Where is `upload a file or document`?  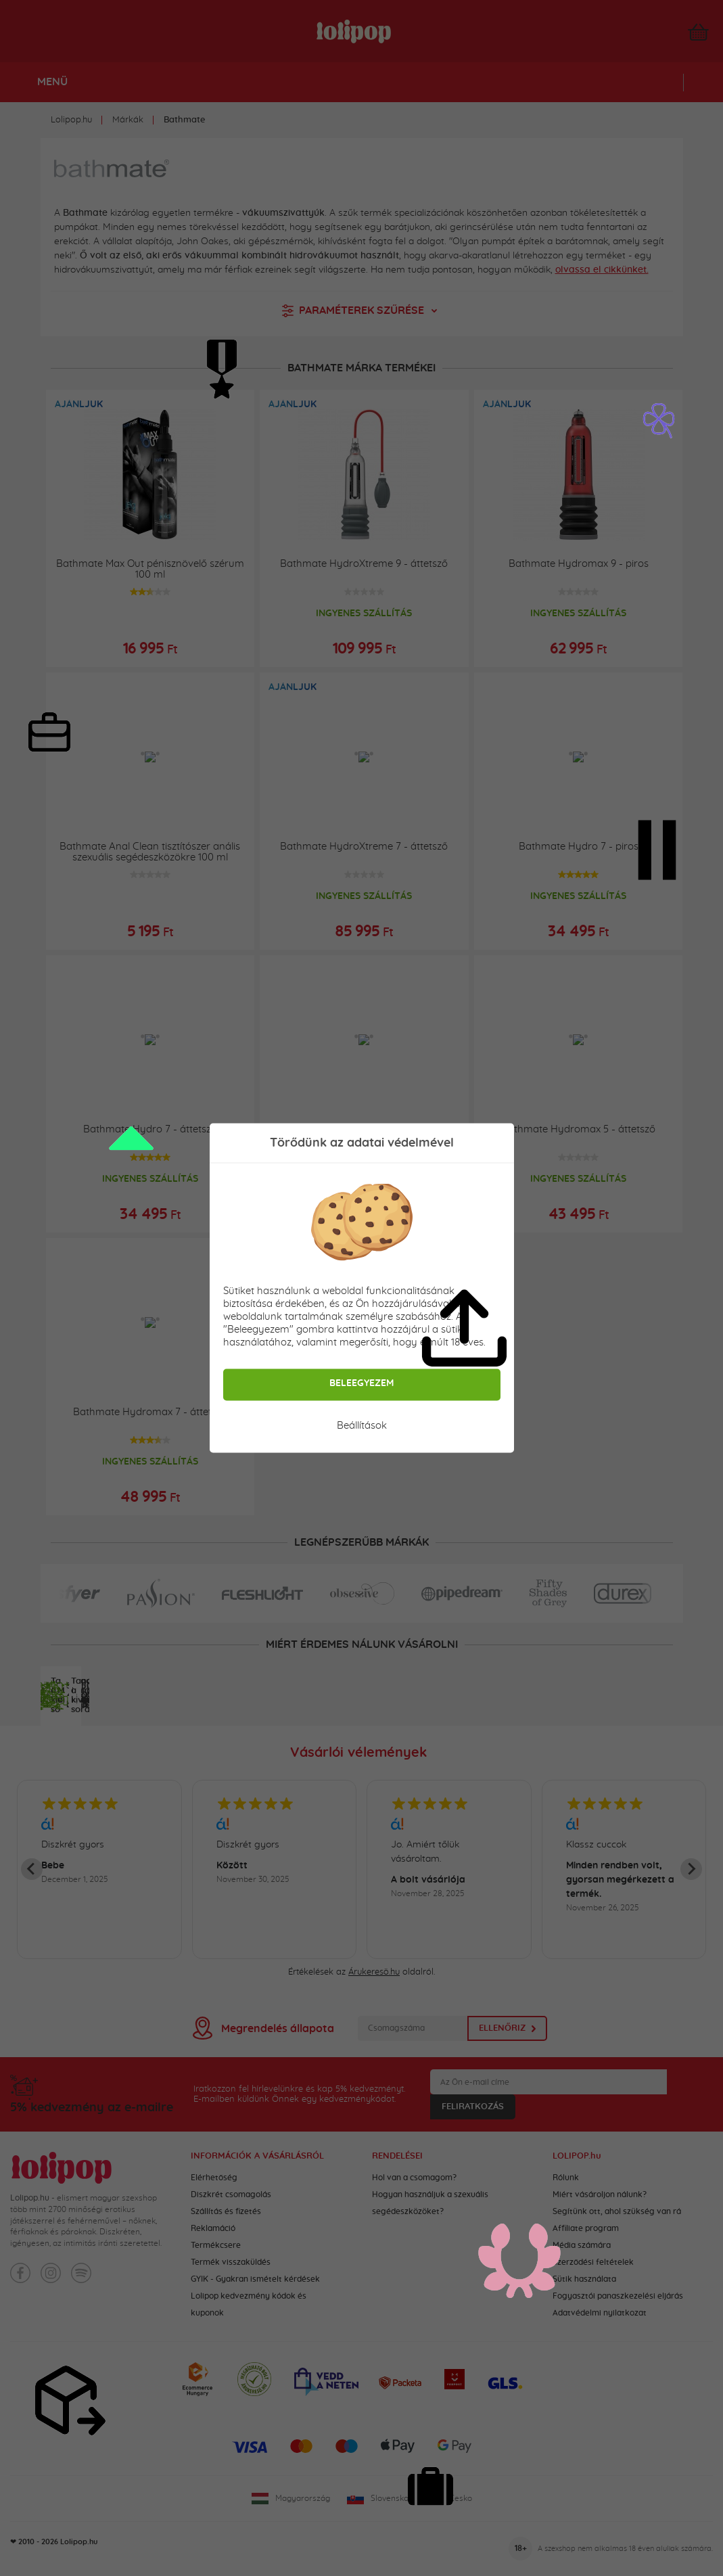
upload a file or document is located at coordinates (464, 1330).